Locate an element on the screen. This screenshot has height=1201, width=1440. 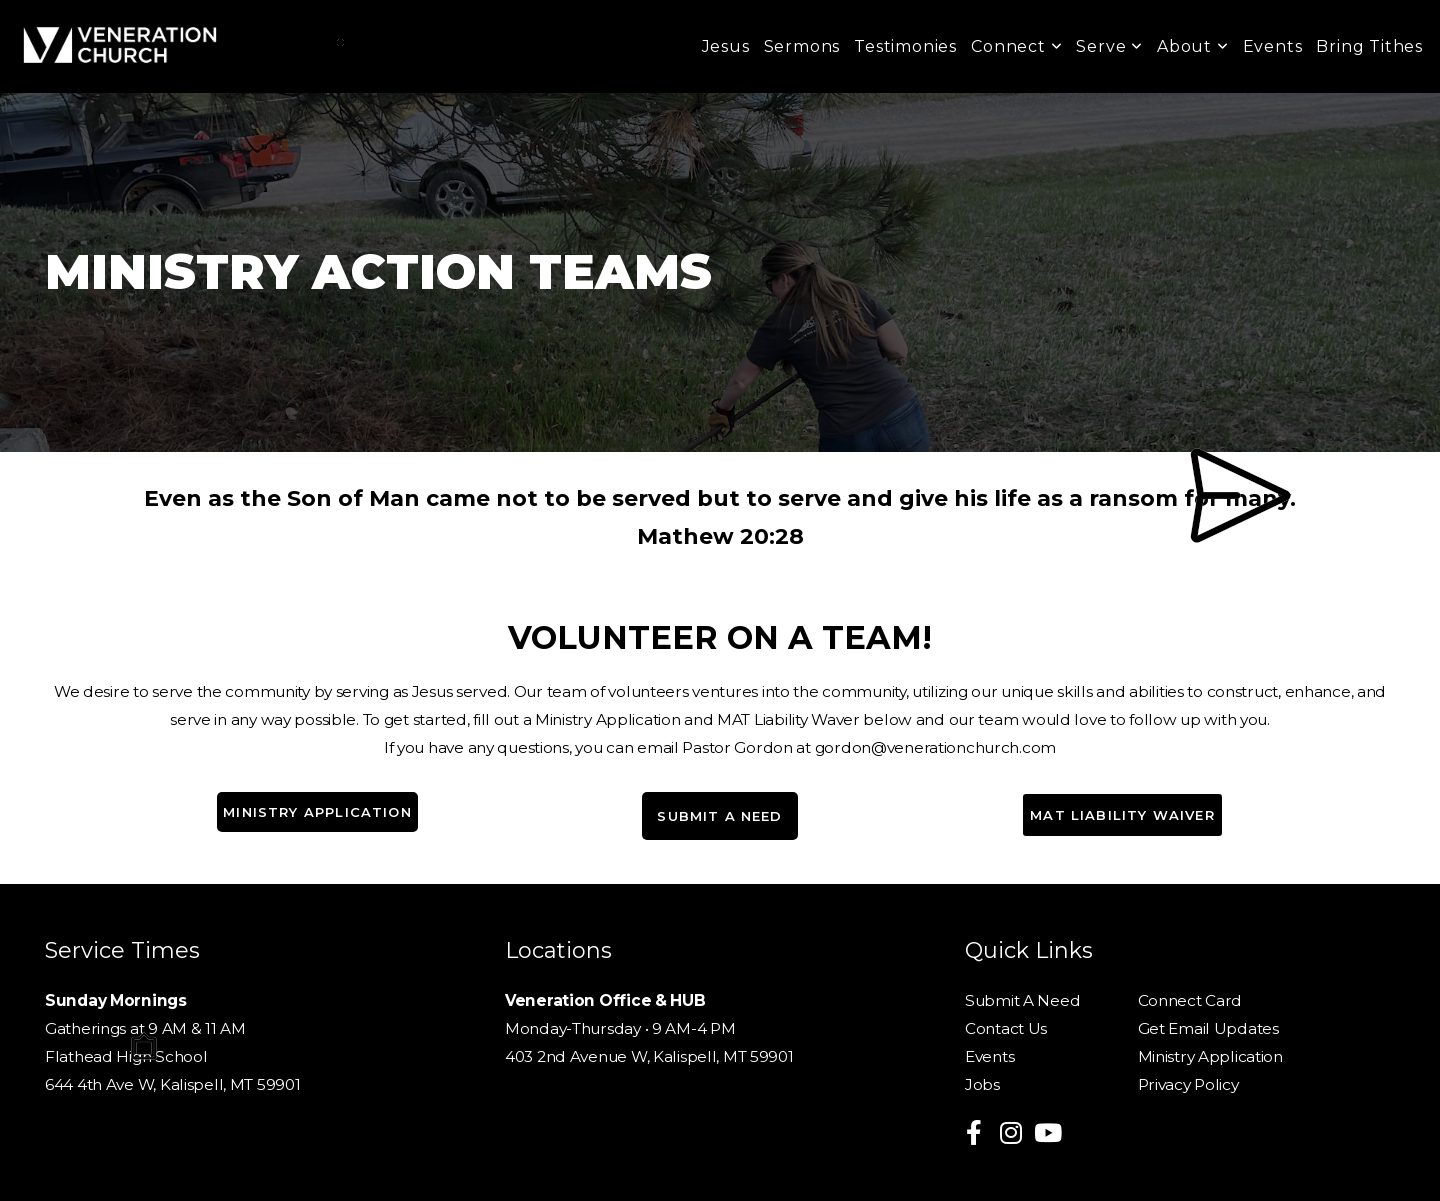
send a message or comment is located at coordinates (1240, 495).